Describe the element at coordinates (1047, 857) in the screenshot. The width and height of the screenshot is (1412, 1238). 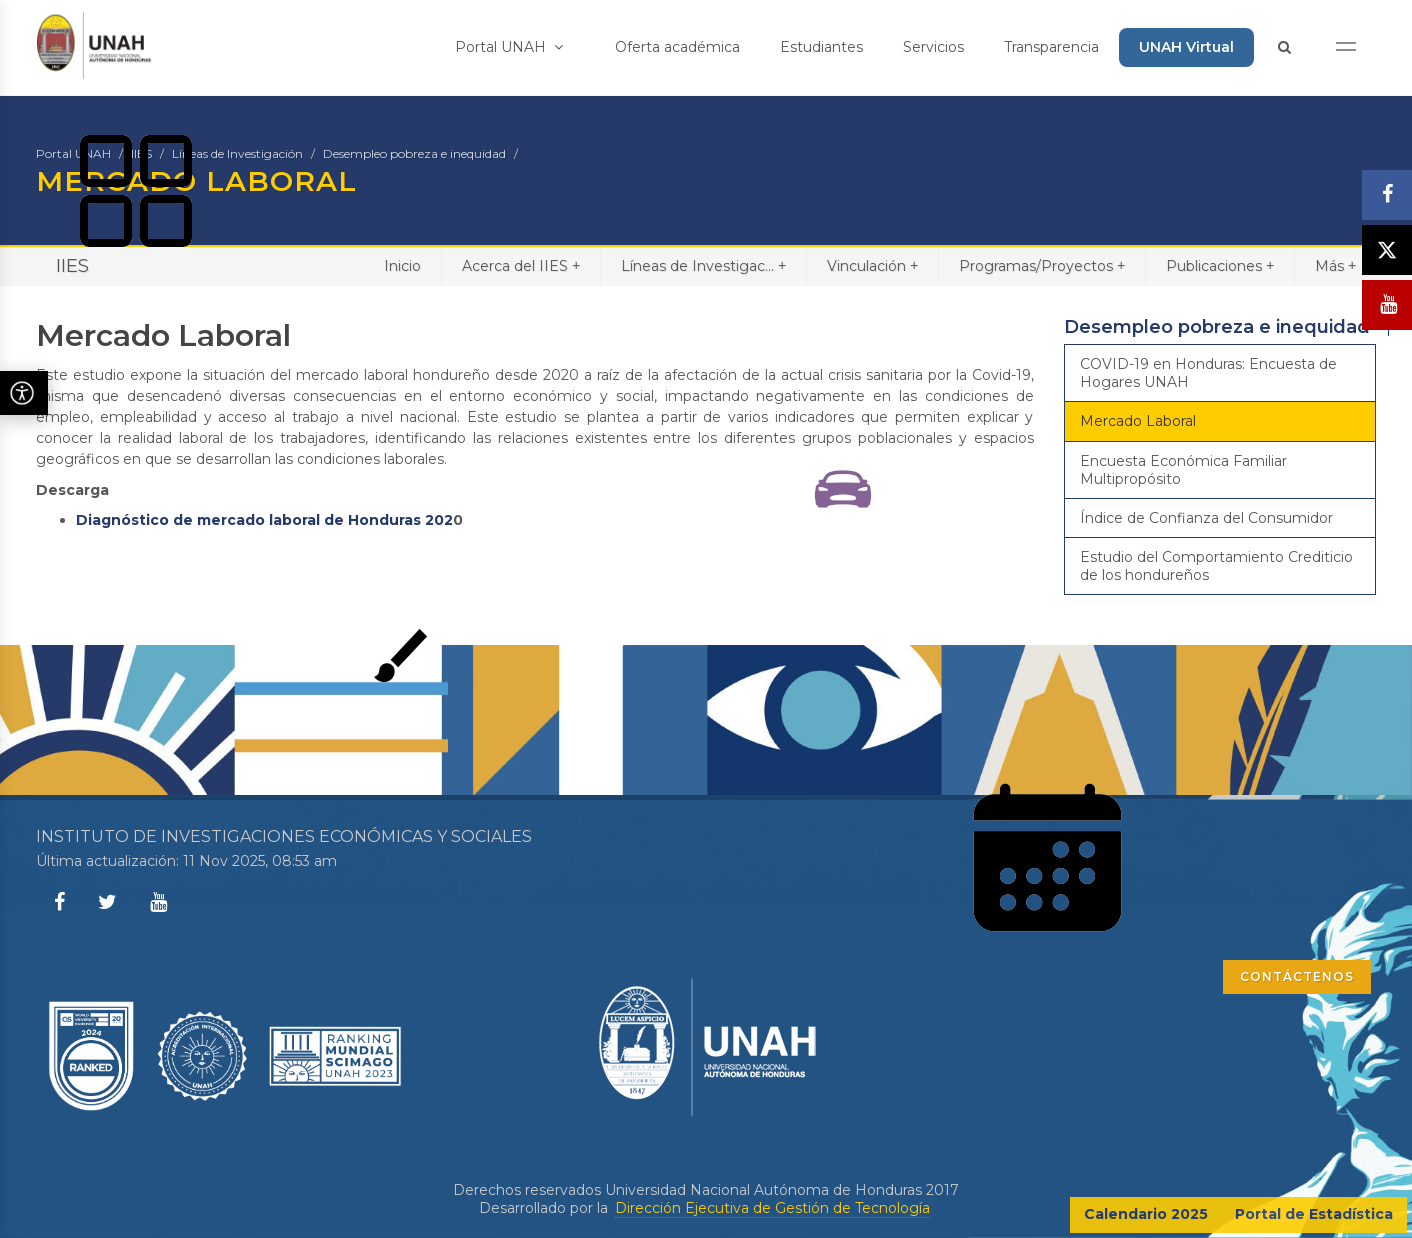
I see `view calendar or schedule` at that location.